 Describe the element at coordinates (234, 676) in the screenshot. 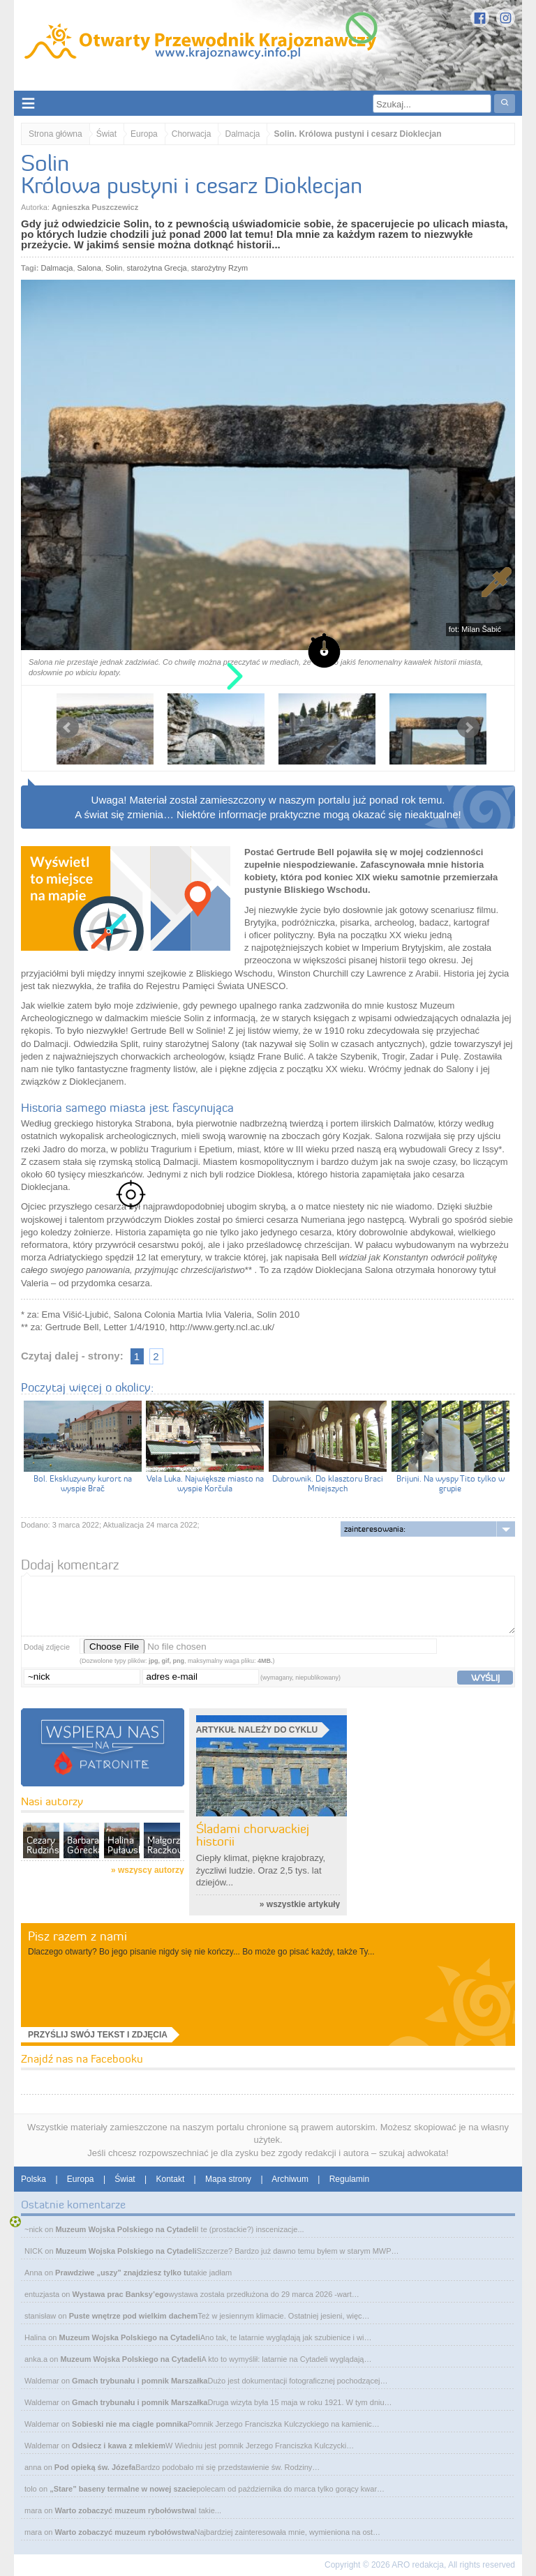

I see `navigate to the next item or screen` at that location.